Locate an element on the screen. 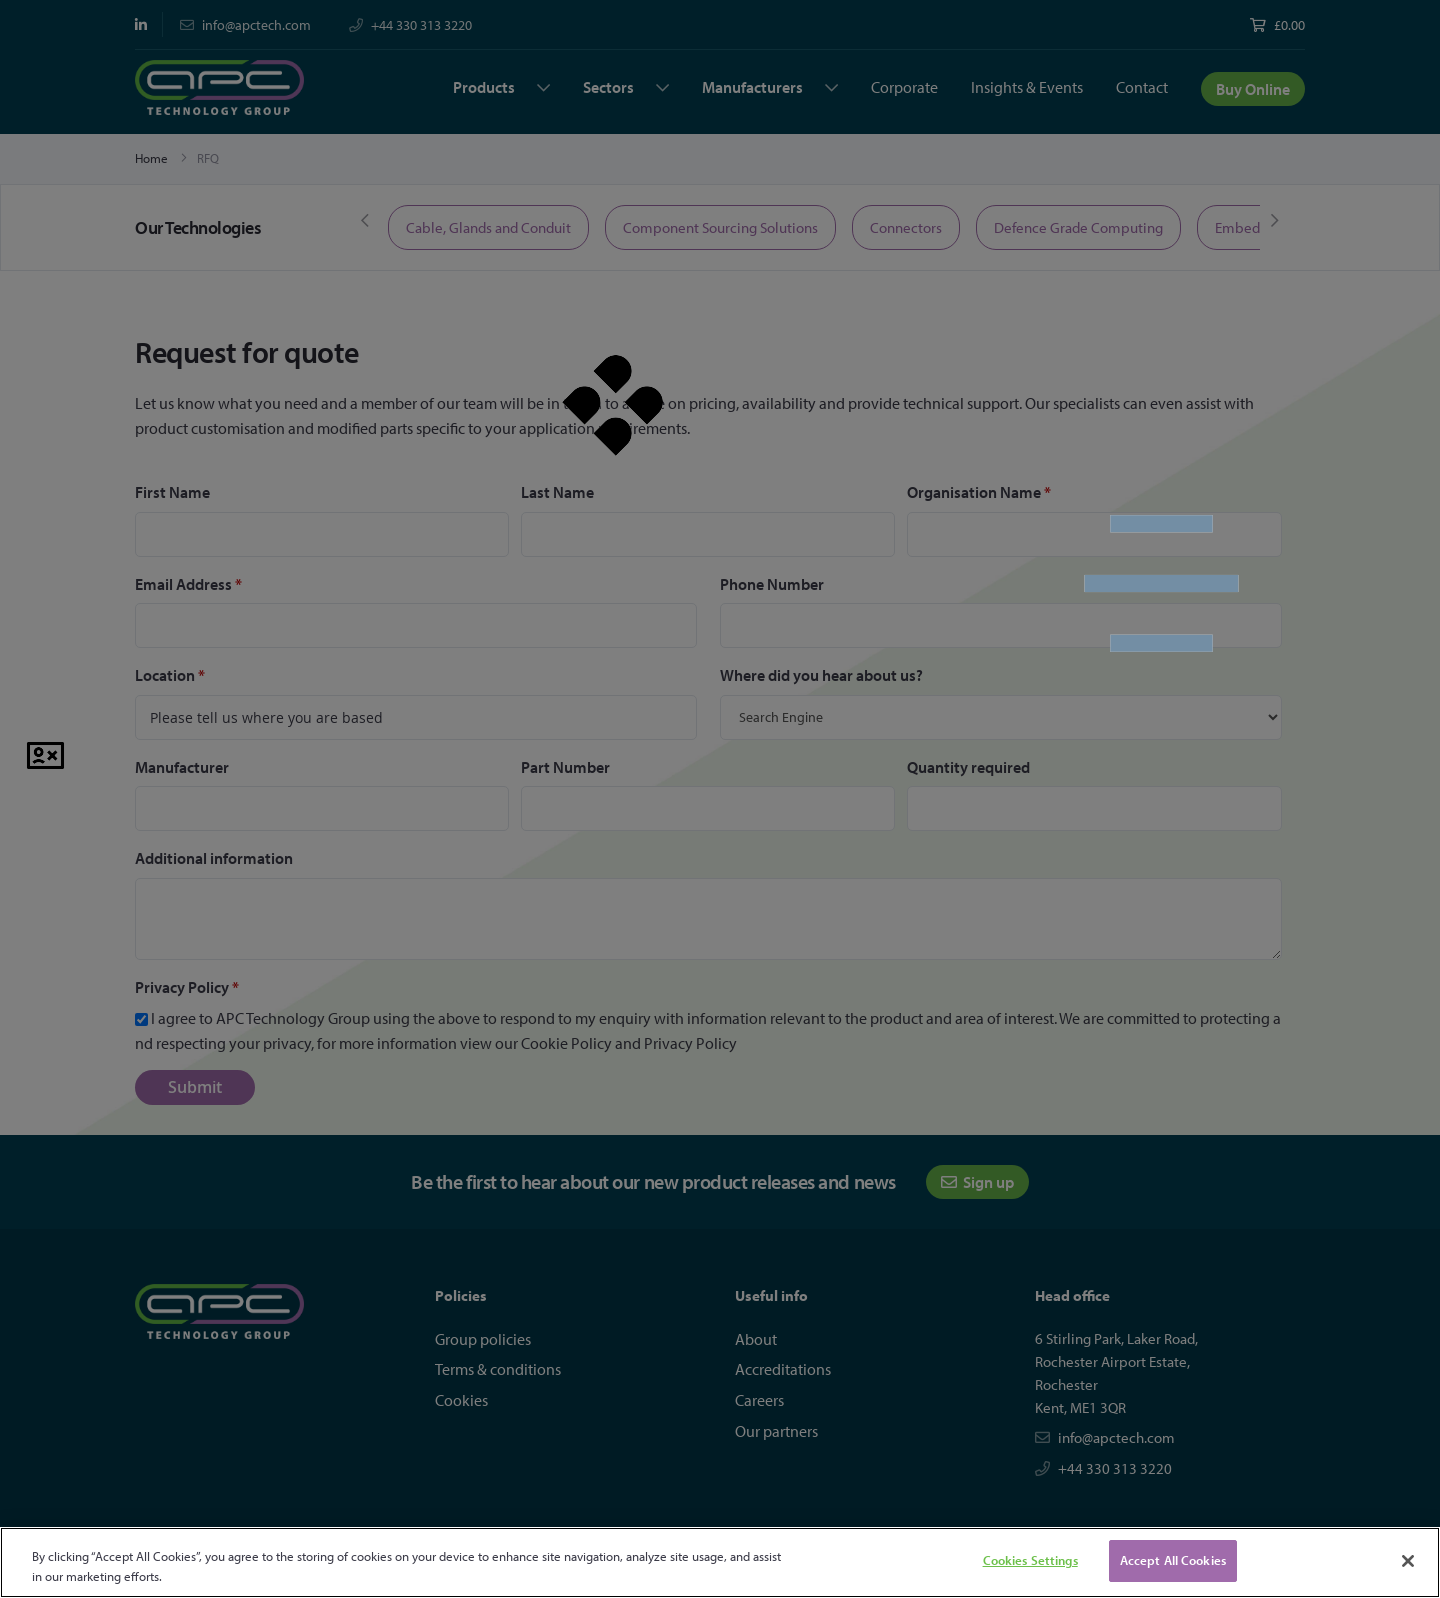 This screenshot has height=1598, width=1440. bentobox company logo is located at coordinates (612, 405).